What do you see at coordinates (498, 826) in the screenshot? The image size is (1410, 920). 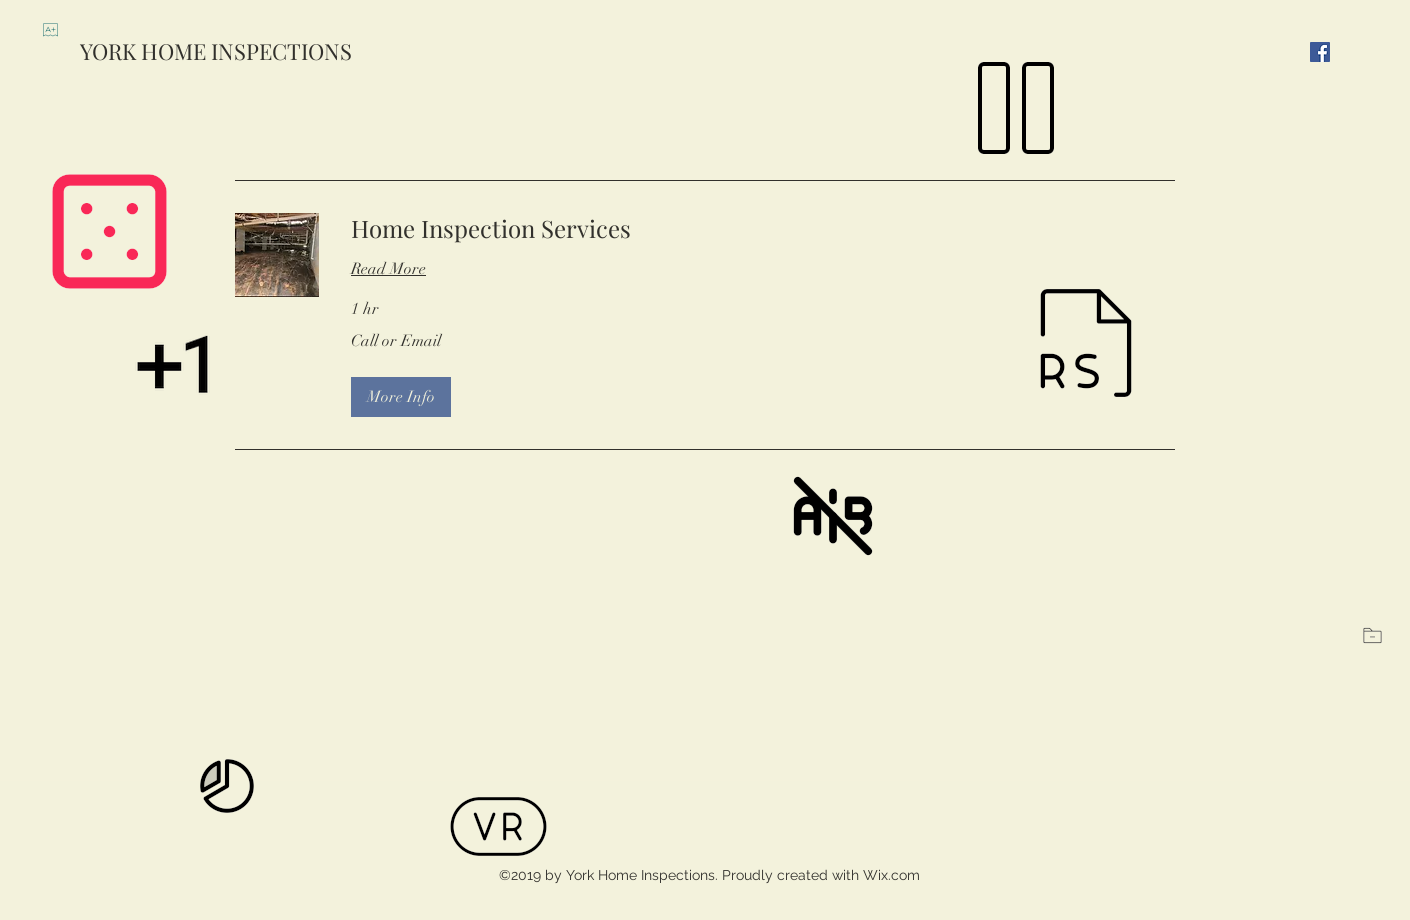 I see `access virtual reality mode or settings` at bounding box center [498, 826].